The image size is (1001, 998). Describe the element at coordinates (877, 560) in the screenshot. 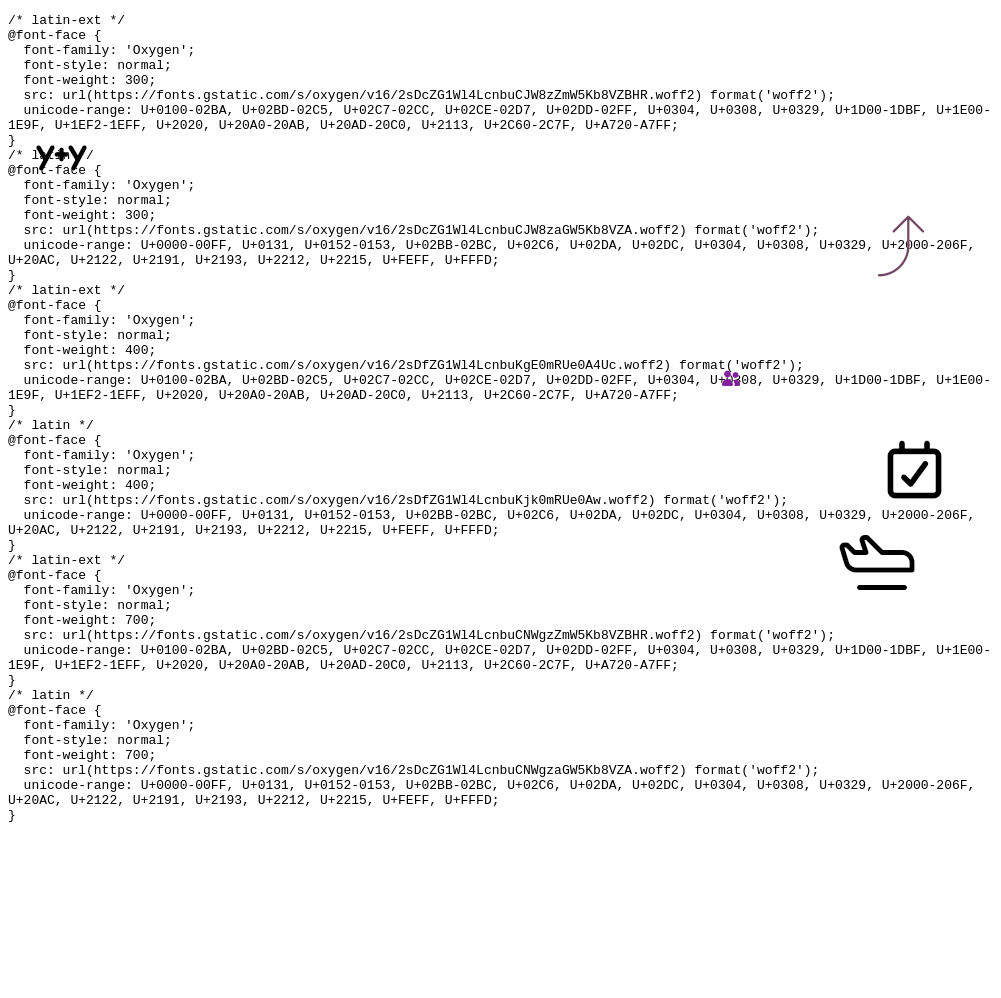

I see `flight status: in progress` at that location.